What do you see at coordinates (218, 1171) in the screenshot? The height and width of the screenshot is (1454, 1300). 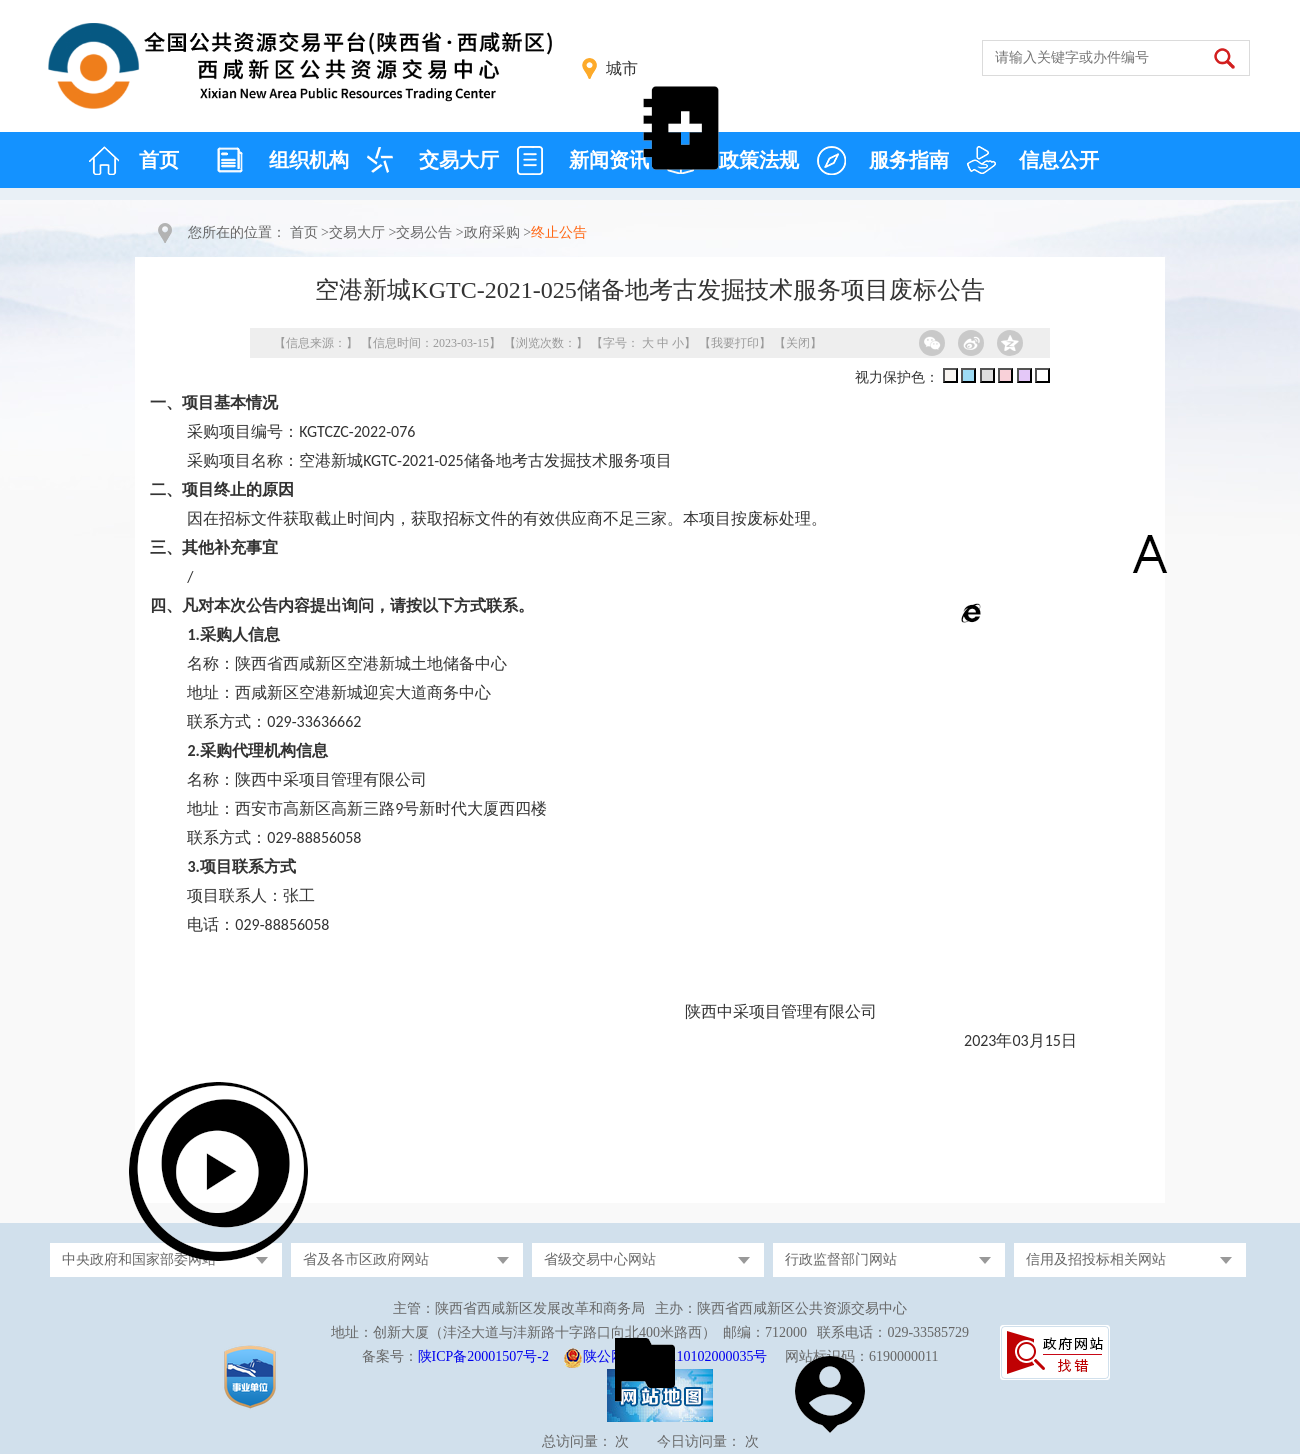 I see `open mpv media player` at bounding box center [218, 1171].